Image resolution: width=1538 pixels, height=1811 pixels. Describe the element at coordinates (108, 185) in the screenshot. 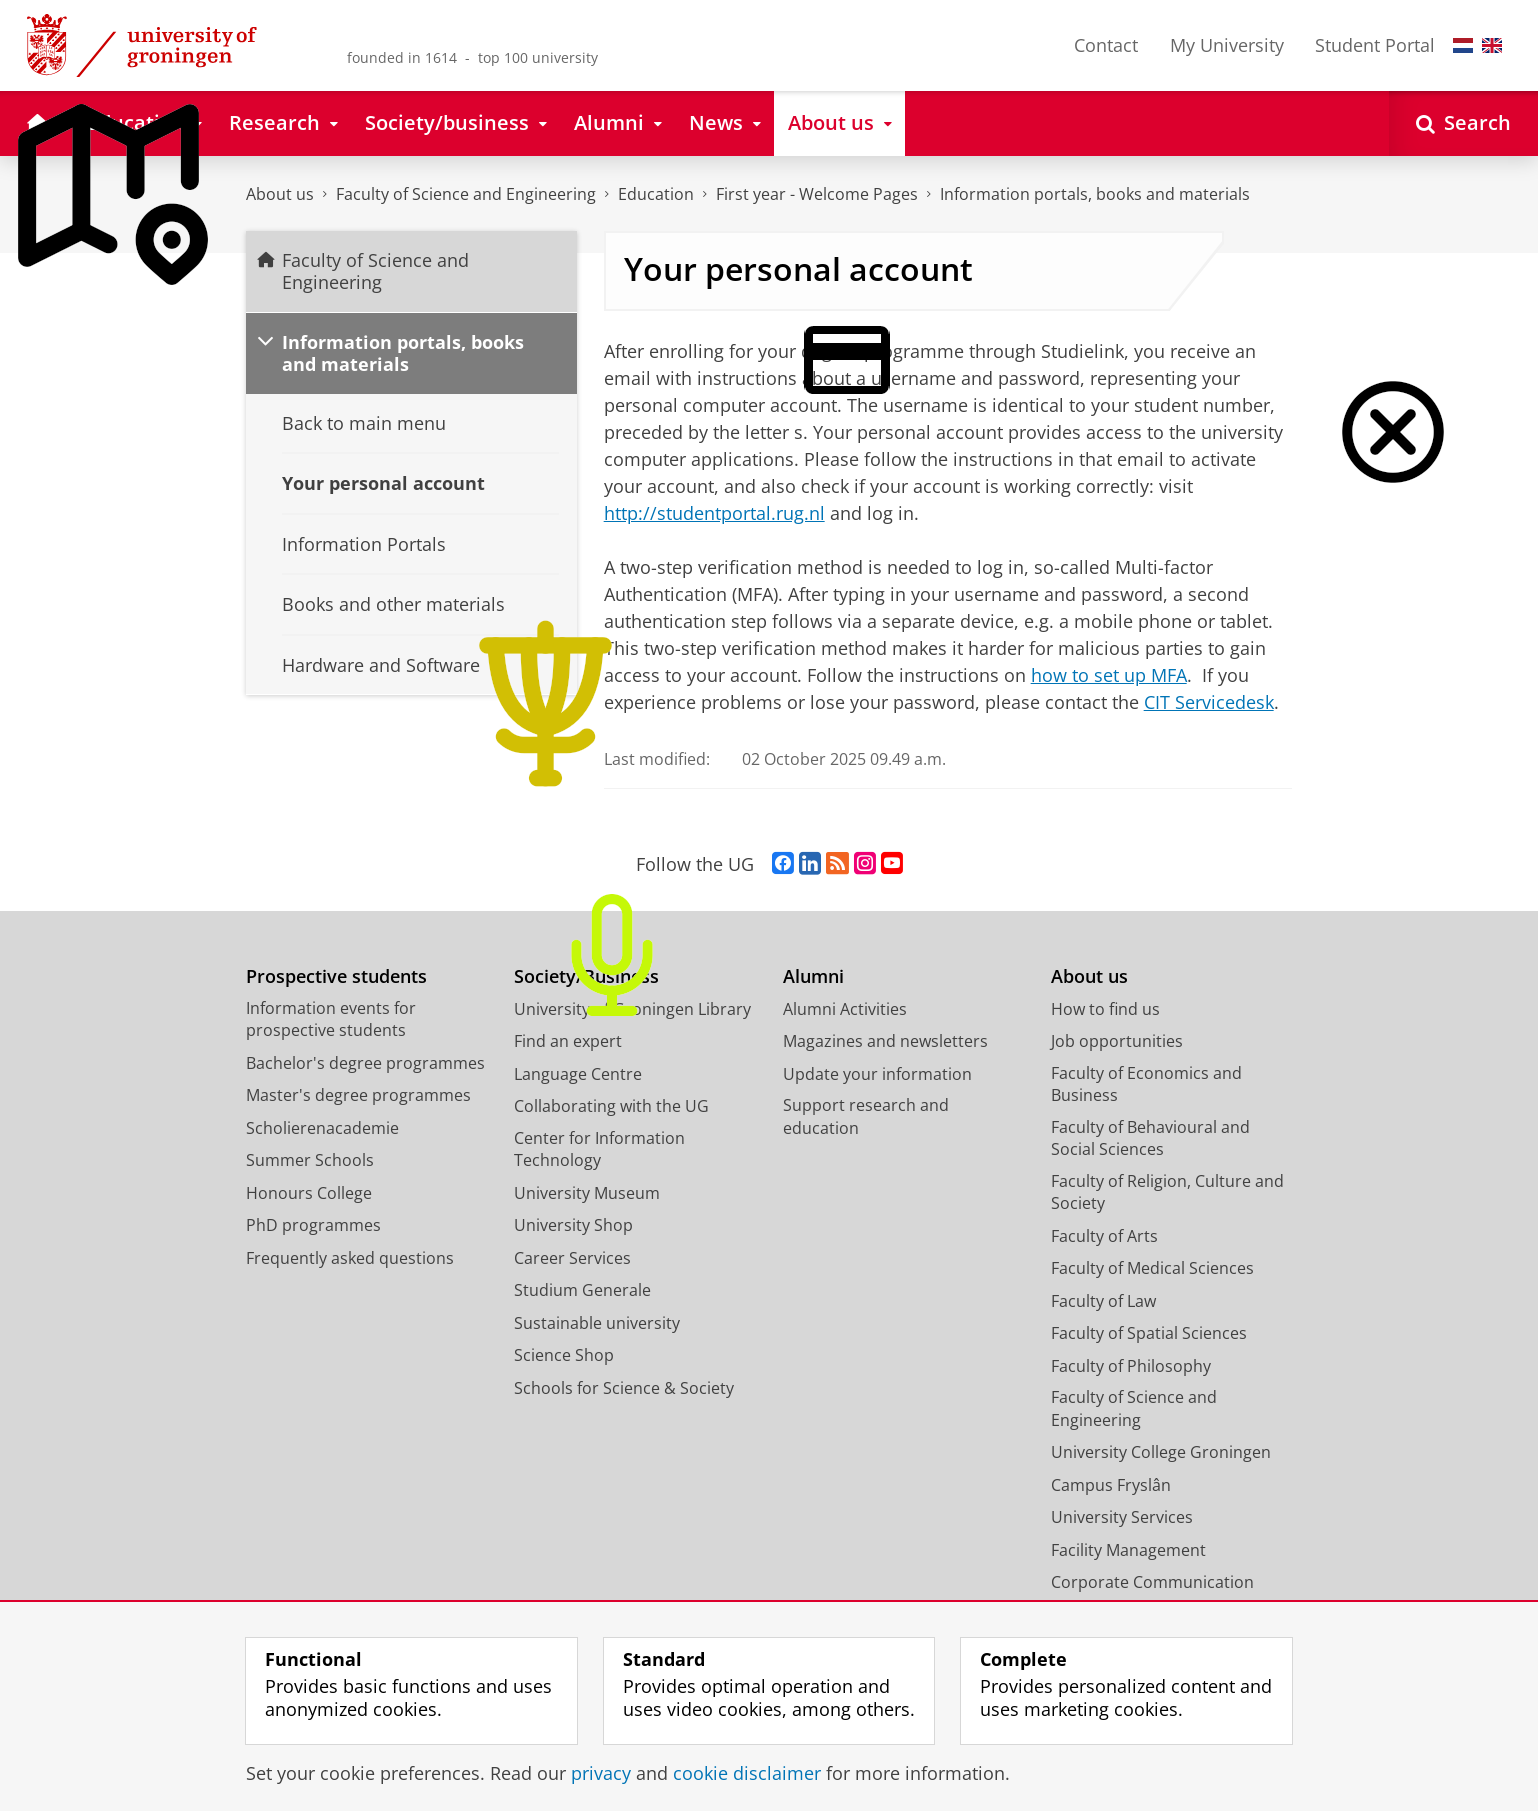

I see `view map or navigation` at that location.